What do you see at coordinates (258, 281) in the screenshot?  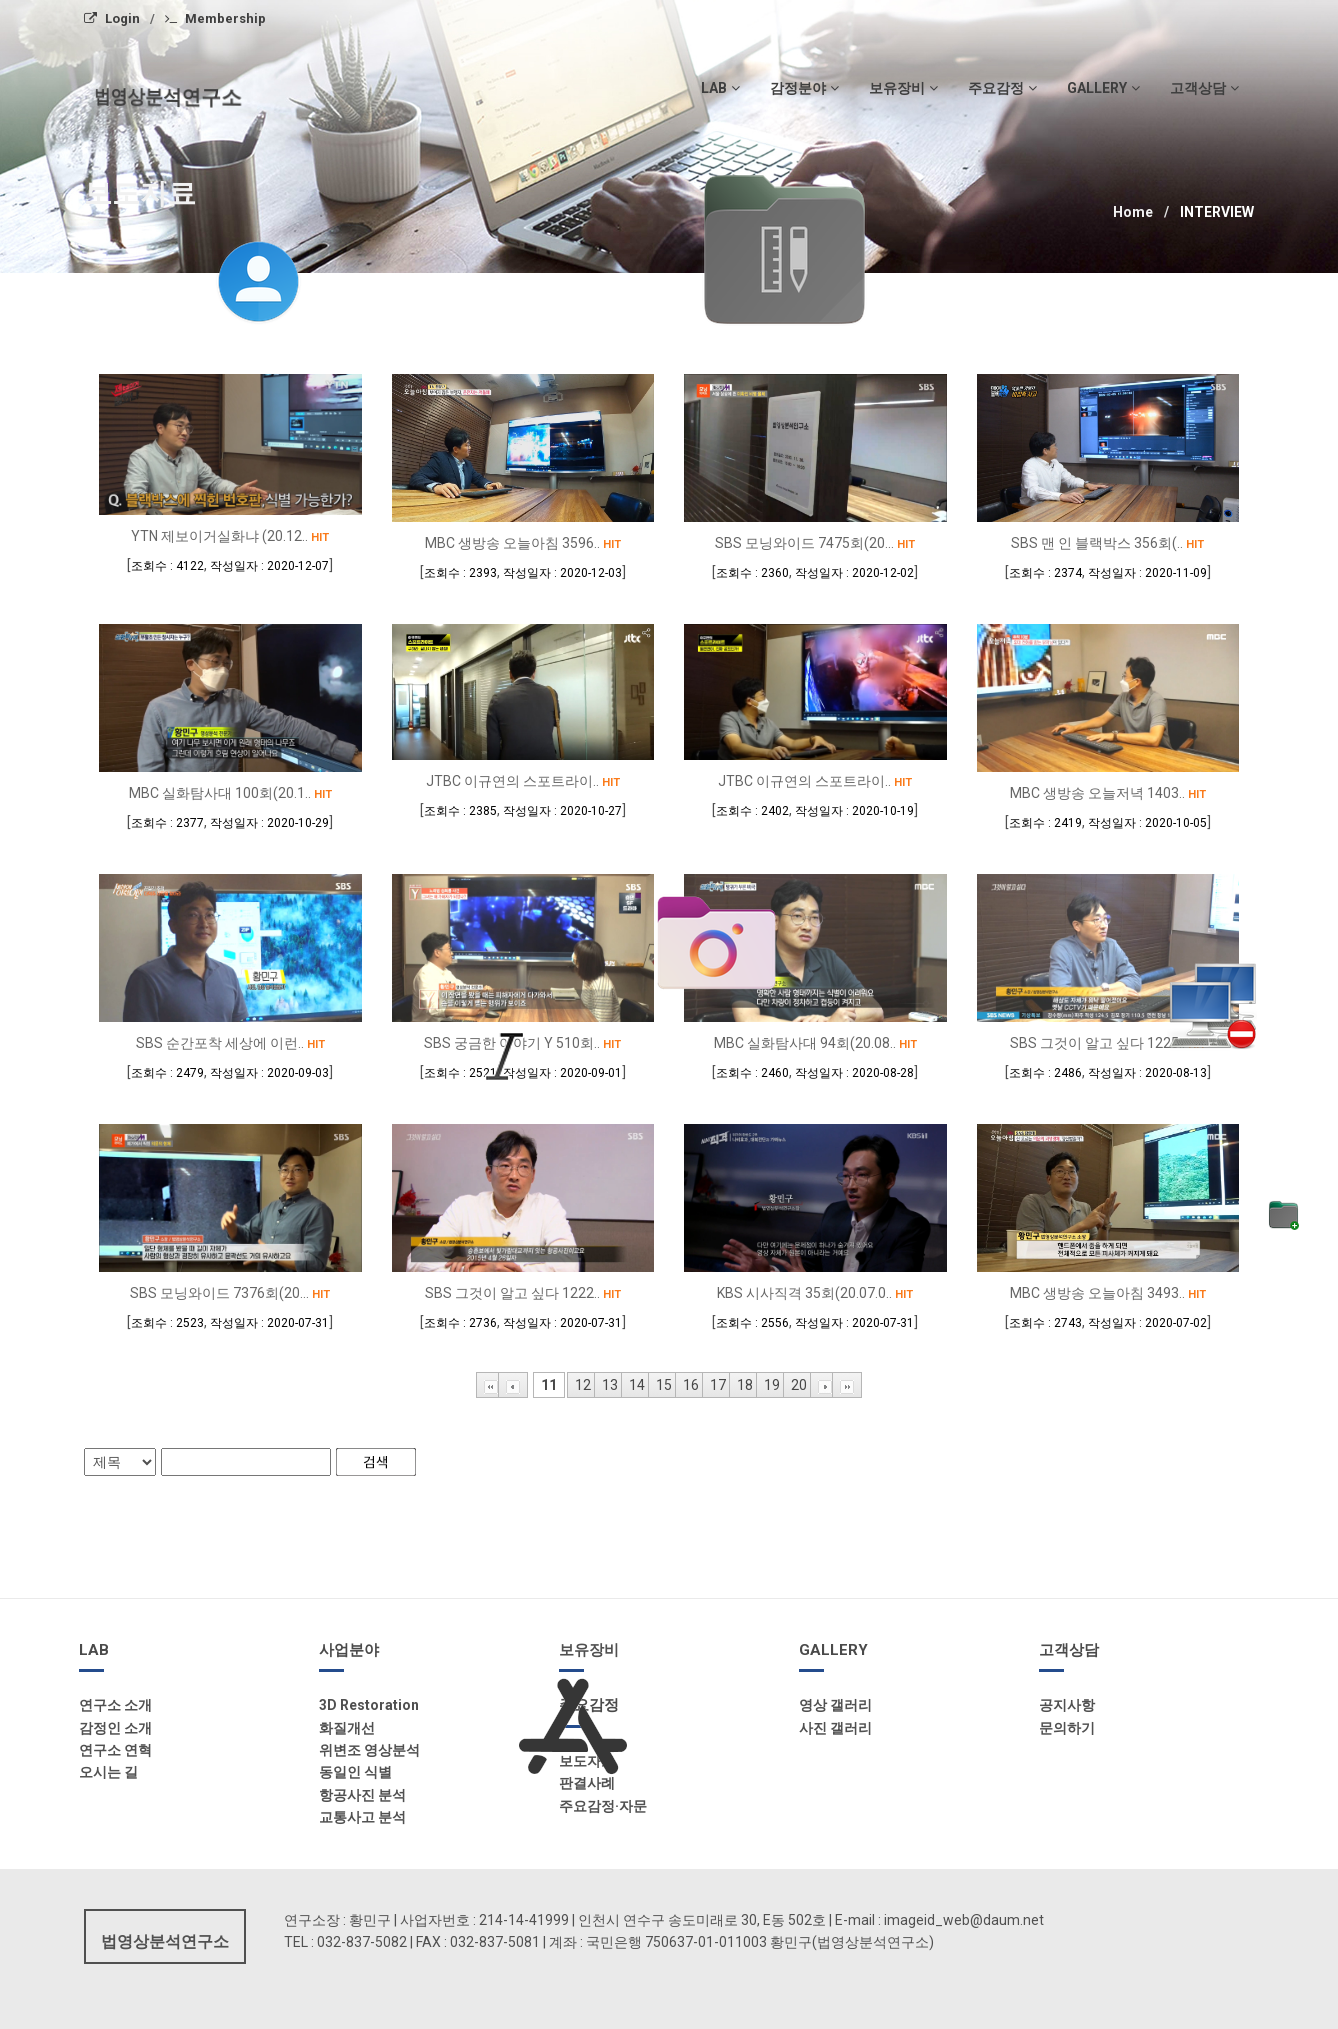 I see `default user profile avatar` at bounding box center [258, 281].